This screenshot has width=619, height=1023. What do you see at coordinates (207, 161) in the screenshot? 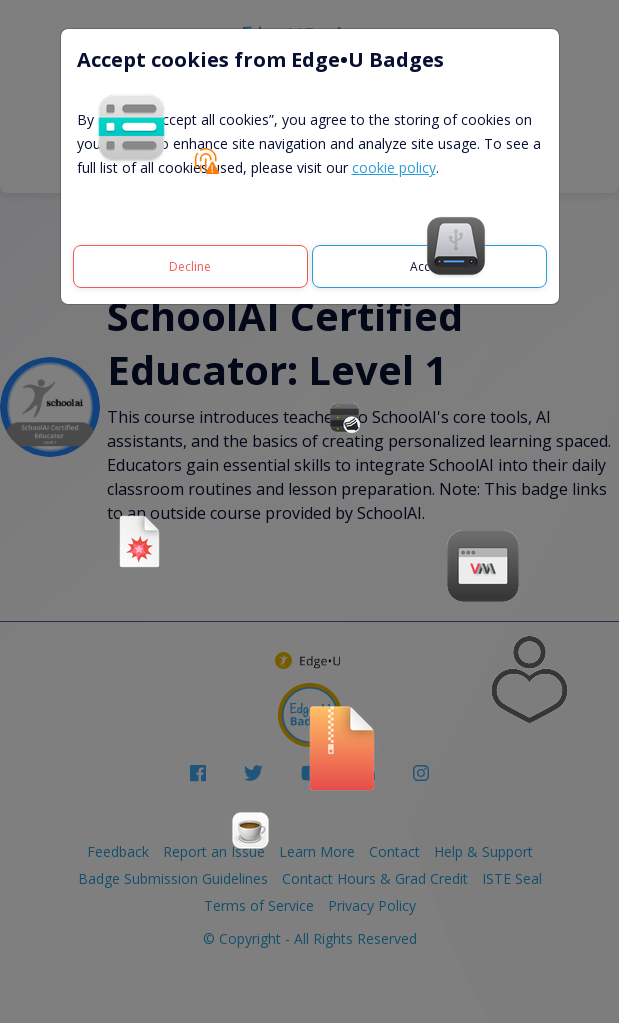
I see `fingerprint authentication error or failure` at bounding box center [207, 161].